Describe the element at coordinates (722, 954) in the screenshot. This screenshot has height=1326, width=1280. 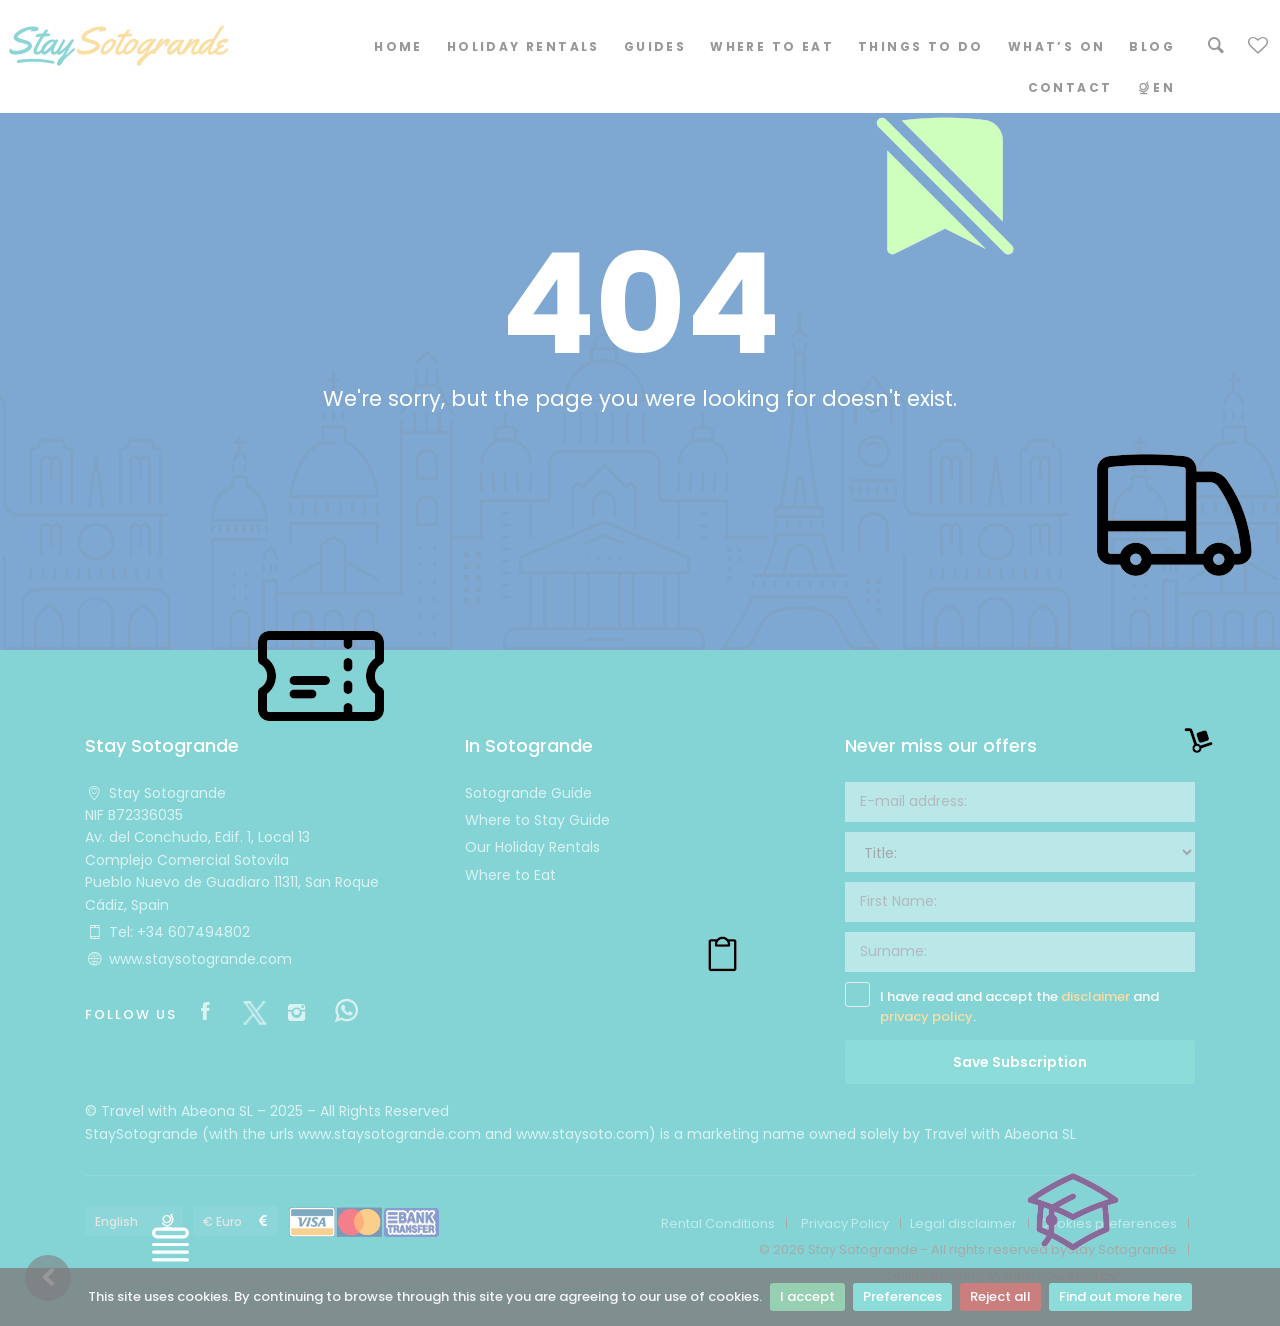
I see `copy to clipboard` at that location.